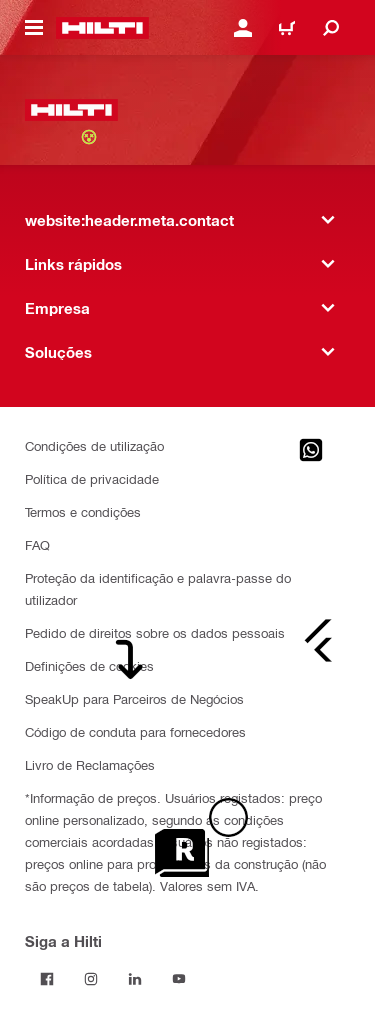 The width and height of the screenshot is (375, 1023). I want to click on indicates an error or system crash, so click(89, 137).